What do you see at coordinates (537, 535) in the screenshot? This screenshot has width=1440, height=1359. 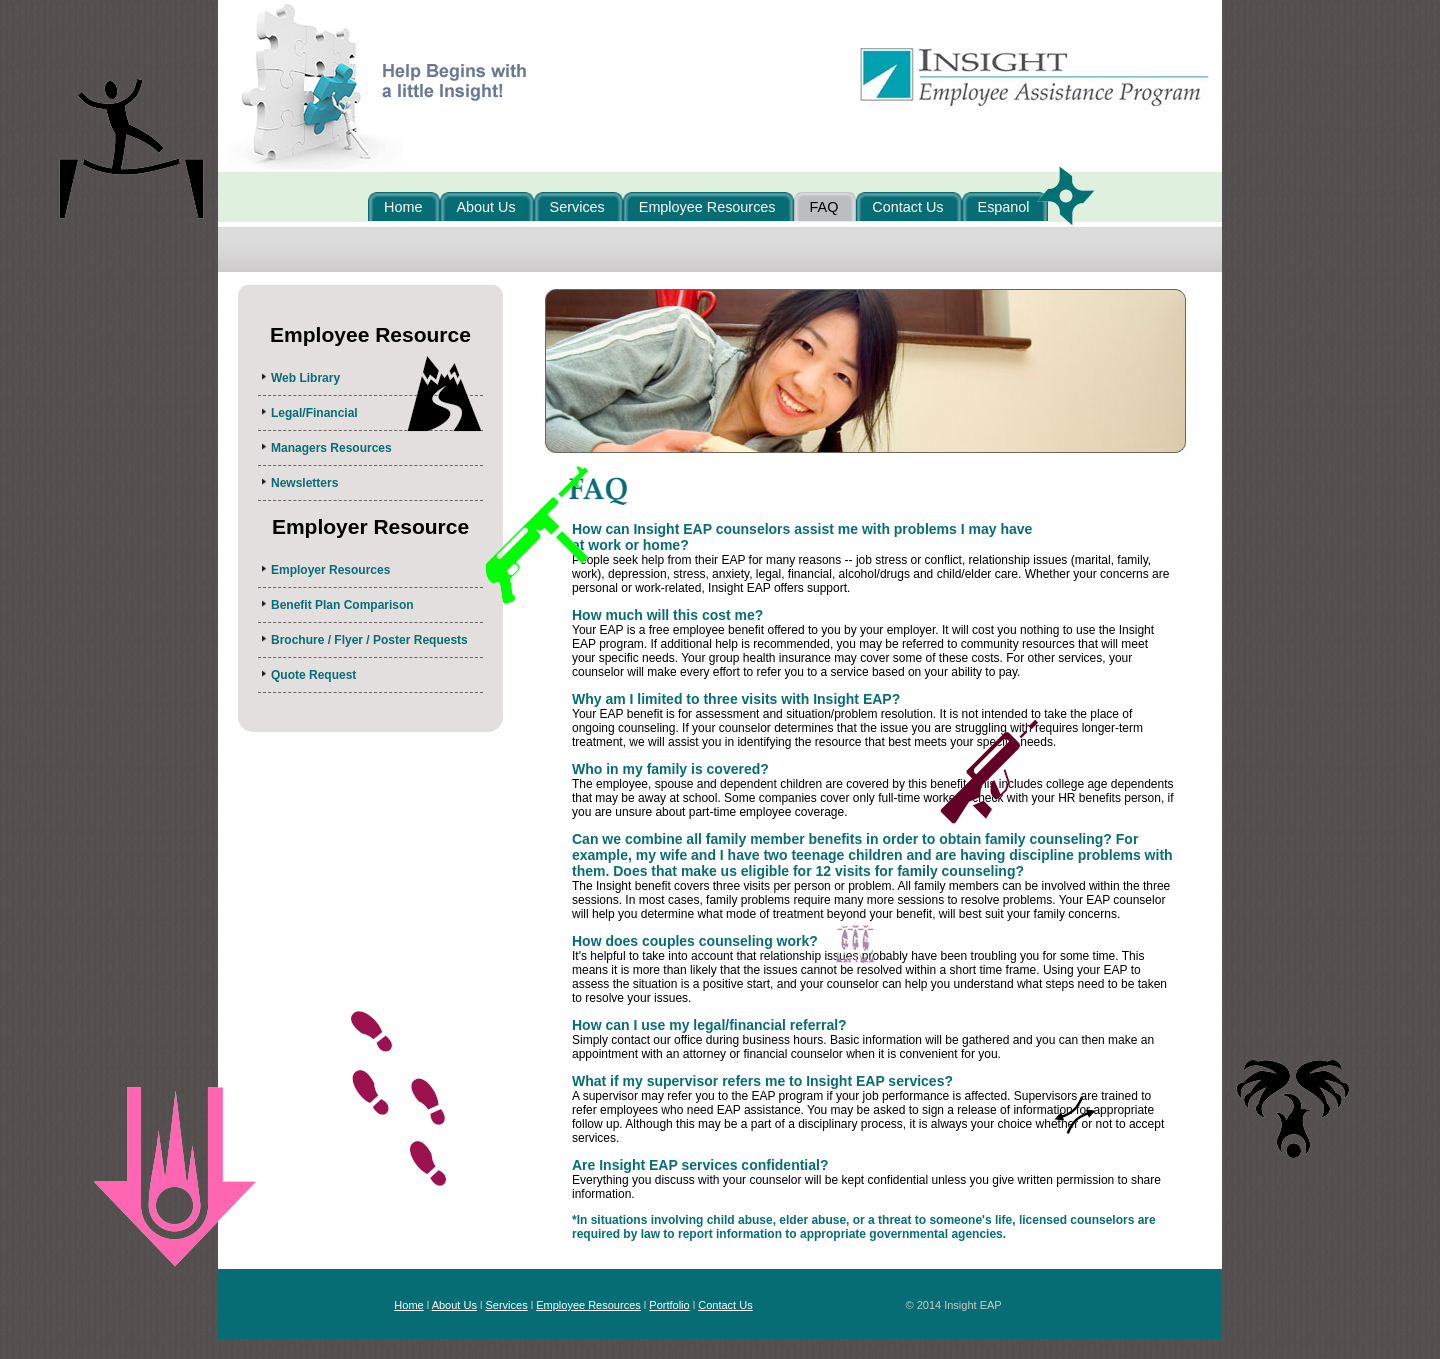 I see `select submachine gun weapon in game` at bounding box center [537, 535].